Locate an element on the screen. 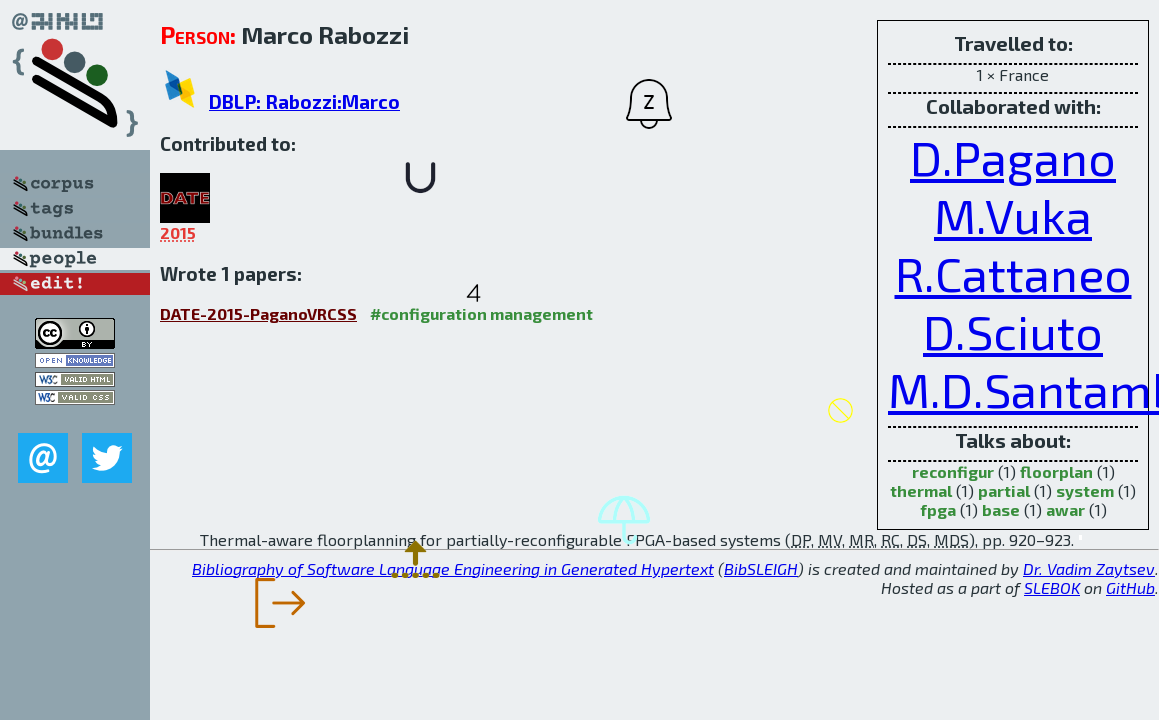 Image resolution: width=1159 pixels, height=720 pixels. indicates a blocked or prohibited action is located at coordinates (840, 410).